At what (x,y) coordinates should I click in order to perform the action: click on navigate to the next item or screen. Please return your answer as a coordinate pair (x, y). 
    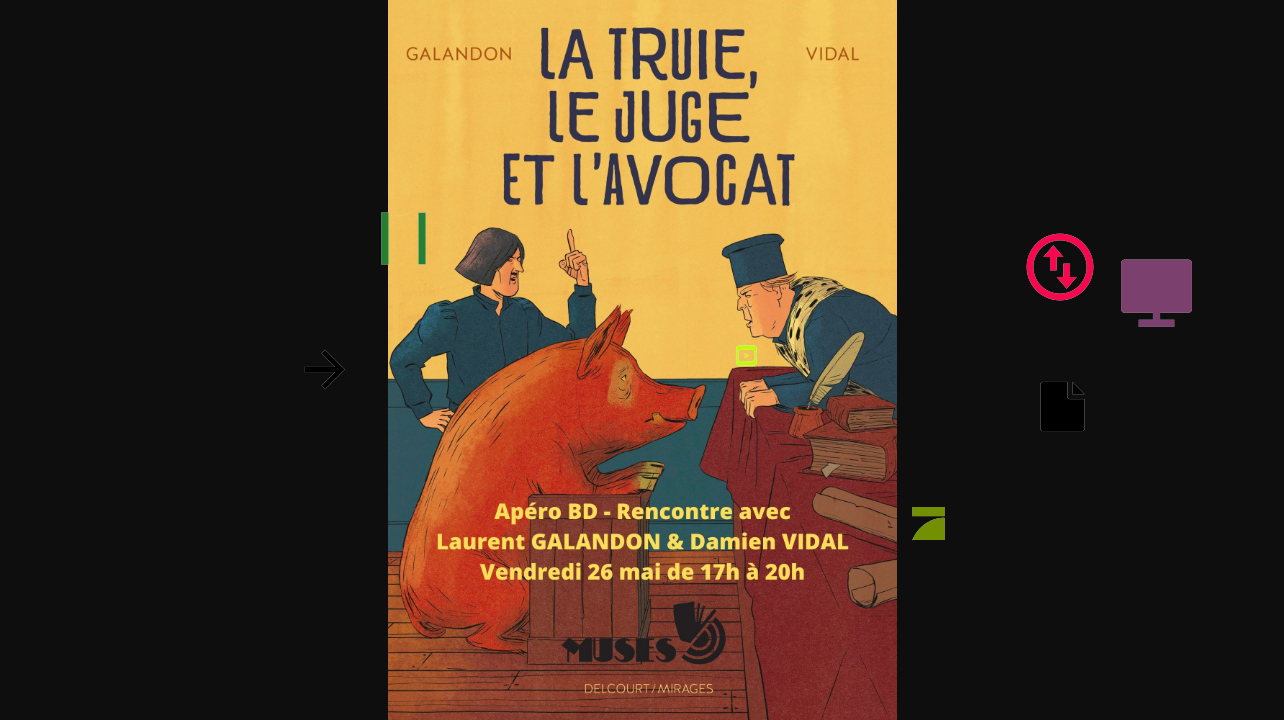
    Looking at the image, I should click on (324, 369).